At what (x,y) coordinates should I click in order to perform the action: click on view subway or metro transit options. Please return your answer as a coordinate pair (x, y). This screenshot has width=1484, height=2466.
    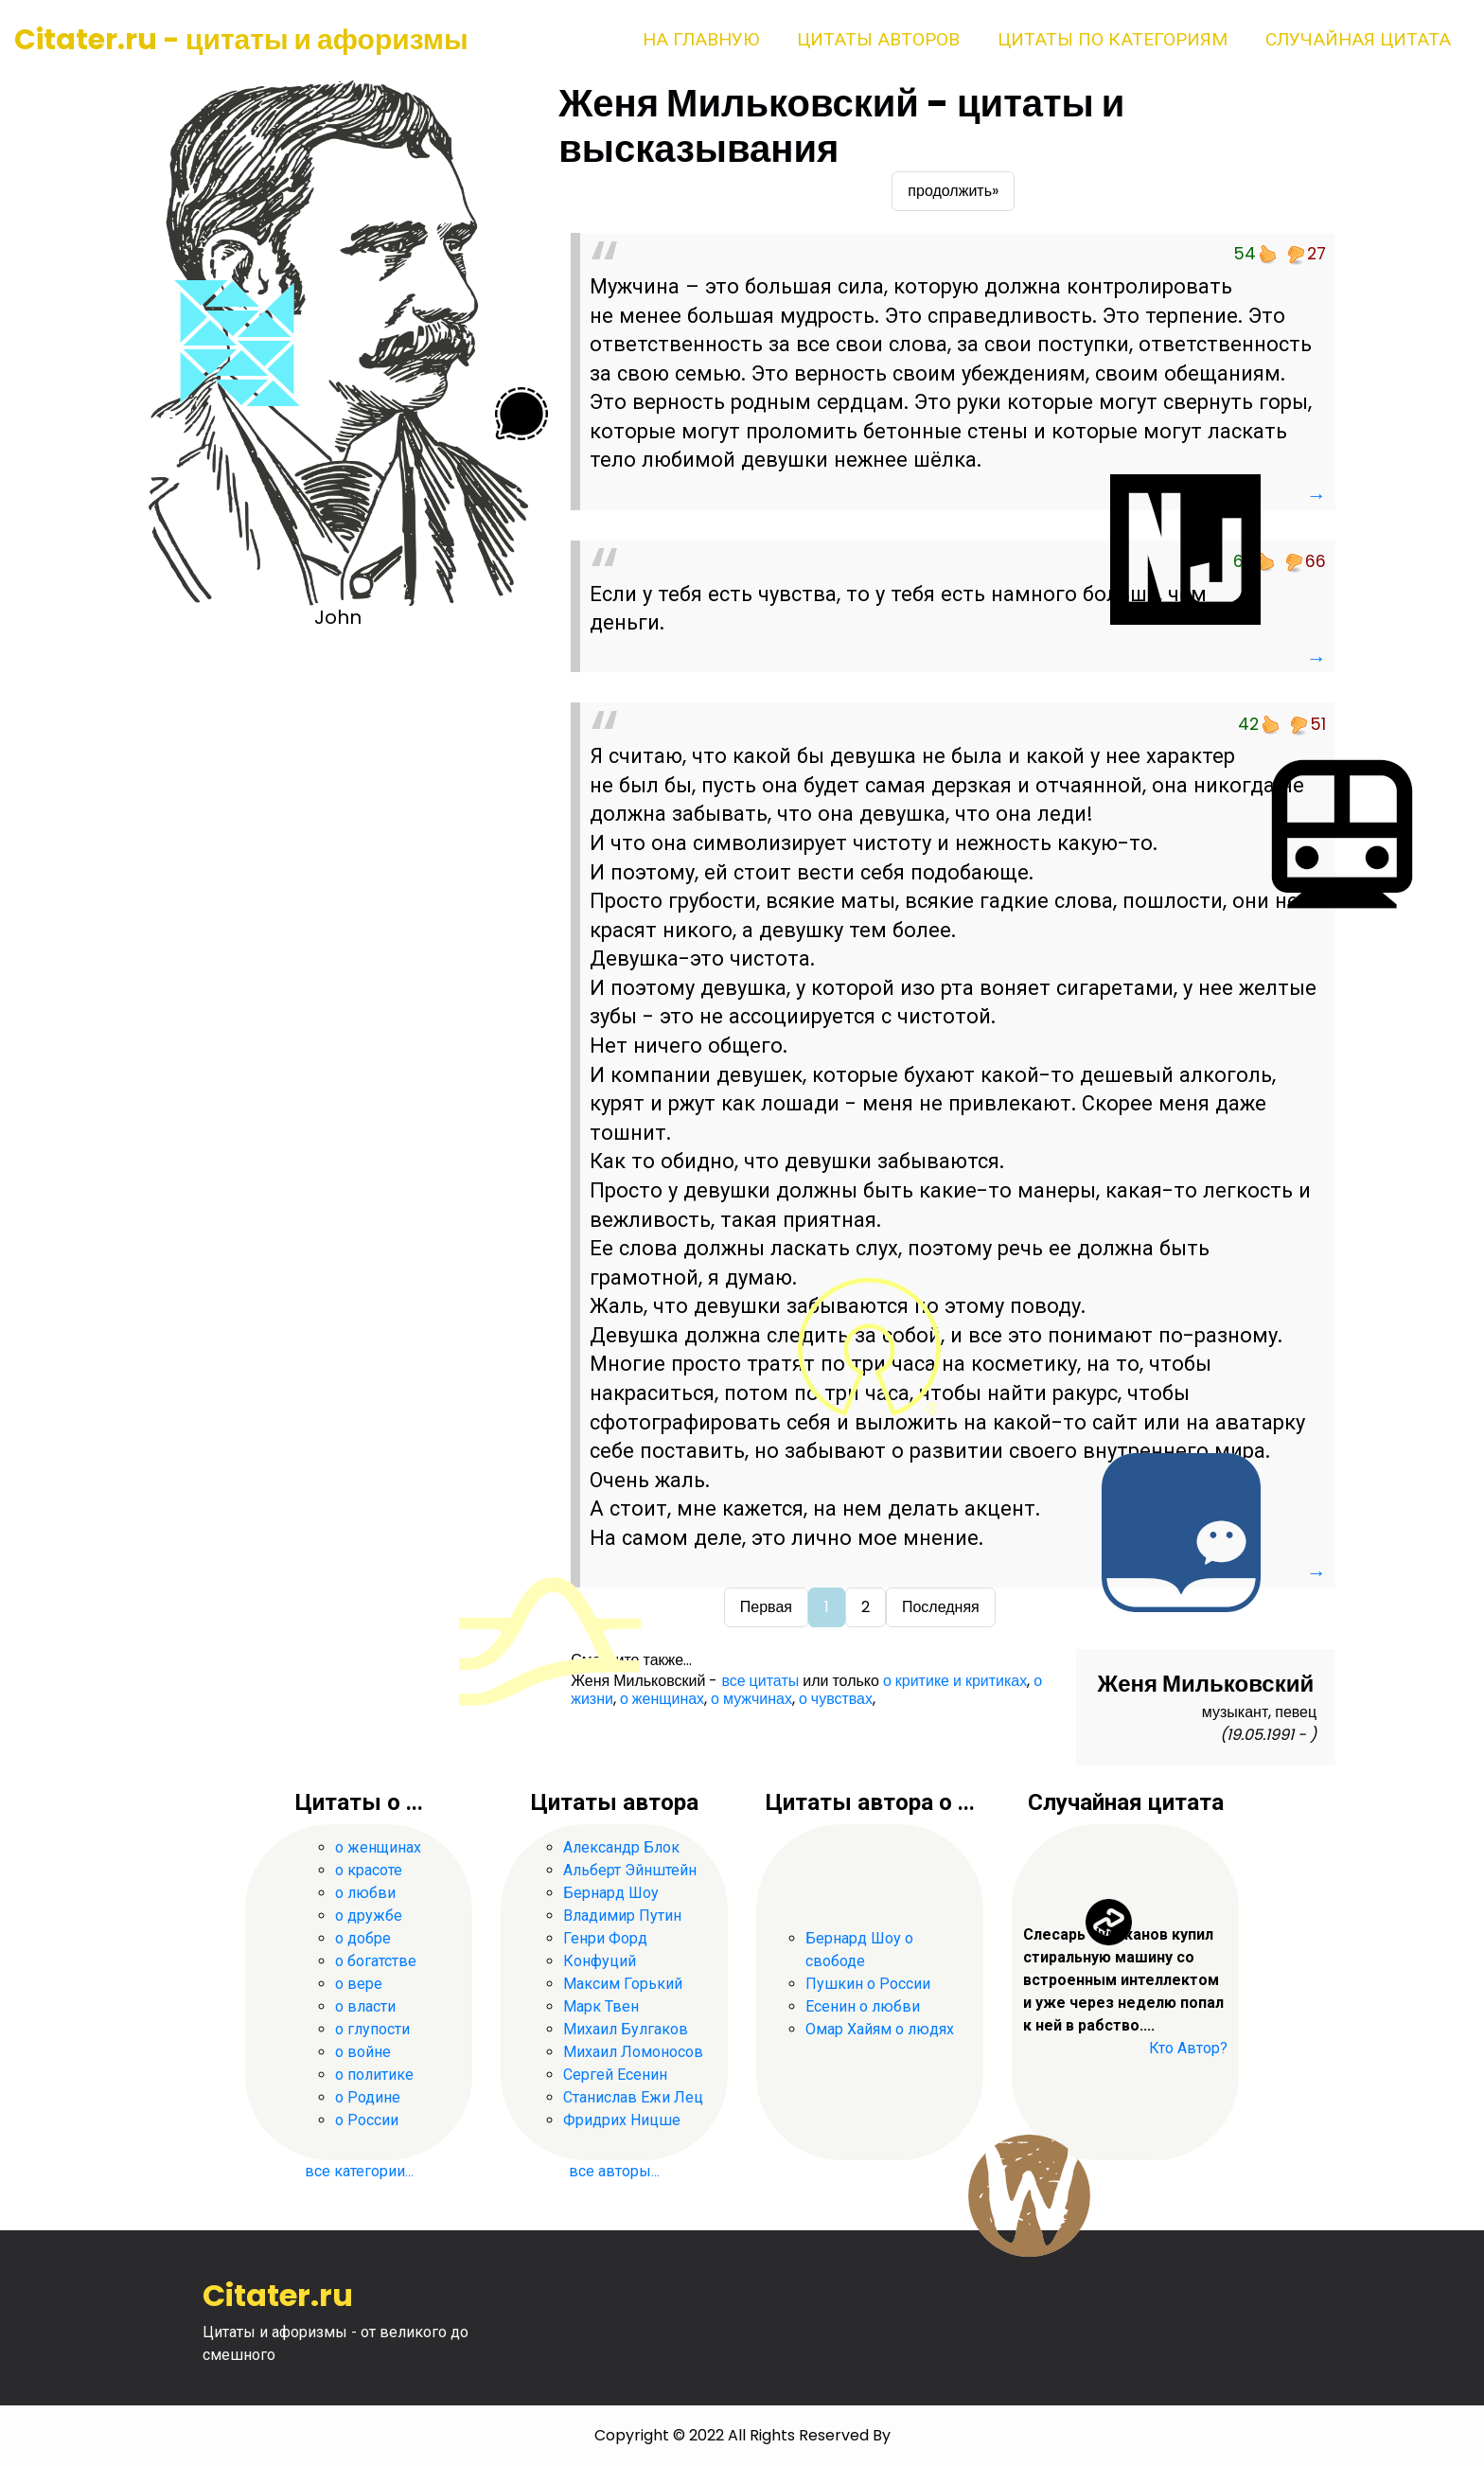
    Looking at the image, I should click on (1342, 830).